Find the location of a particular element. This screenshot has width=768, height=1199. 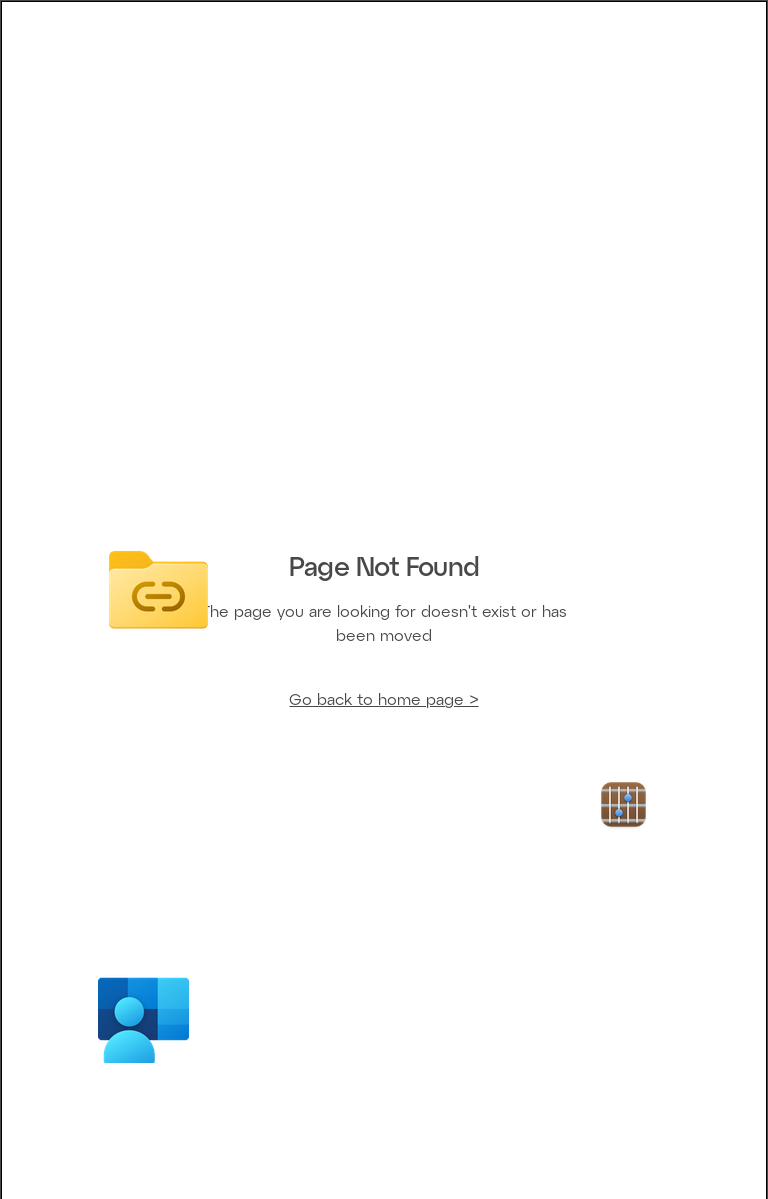

open fretboard app for learning guitar chords is located at coordinates (623, 804).